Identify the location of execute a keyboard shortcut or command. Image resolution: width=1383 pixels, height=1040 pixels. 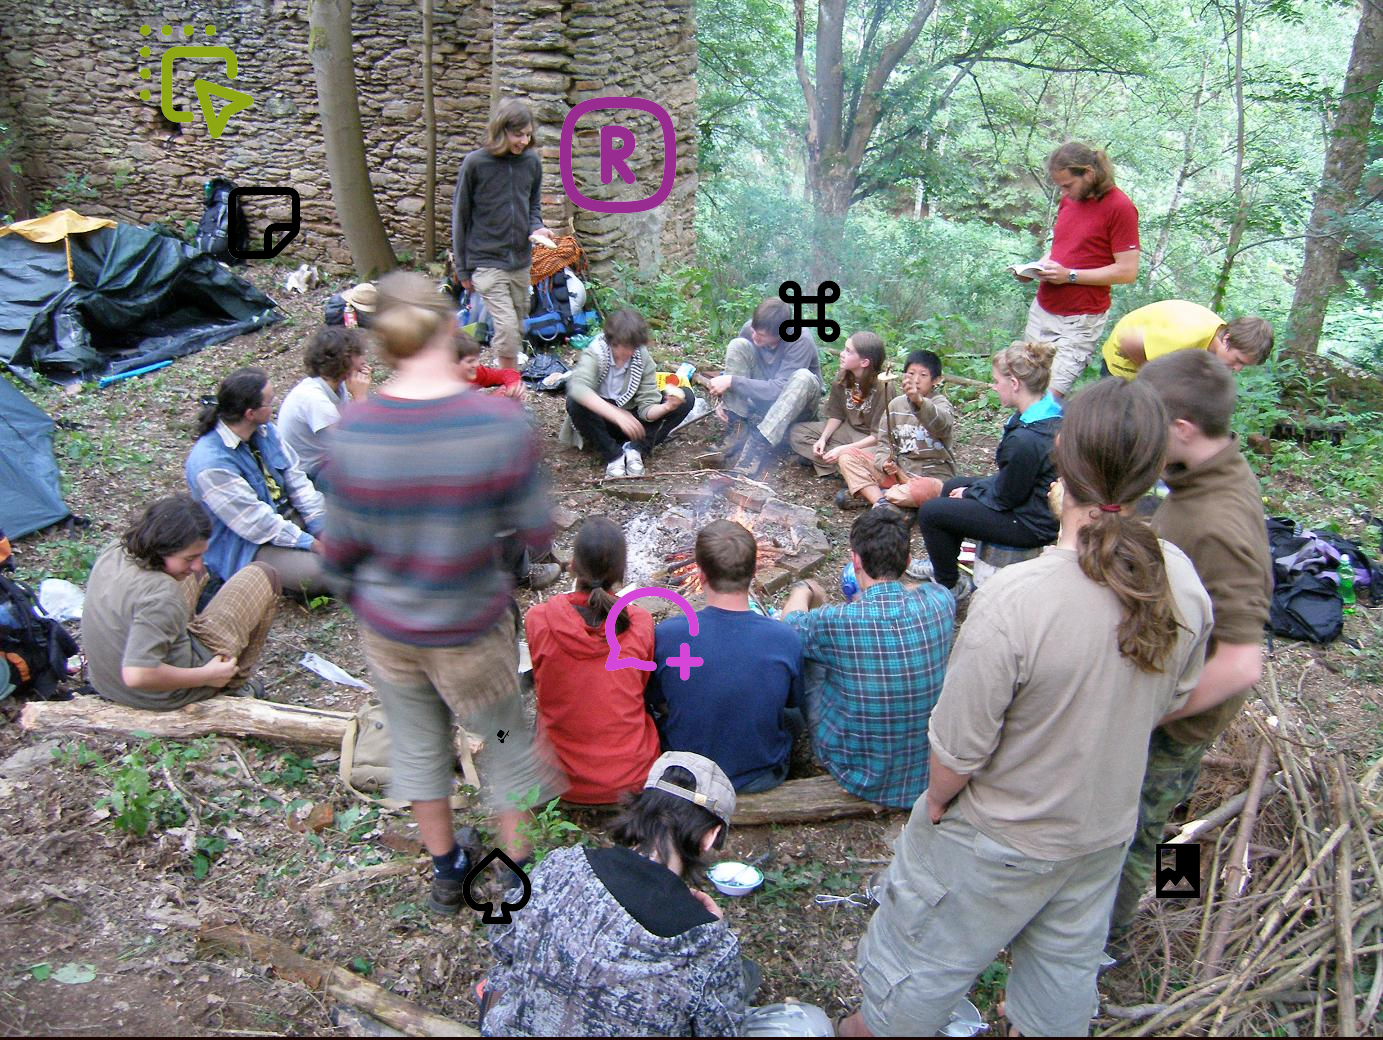
(809, 311).